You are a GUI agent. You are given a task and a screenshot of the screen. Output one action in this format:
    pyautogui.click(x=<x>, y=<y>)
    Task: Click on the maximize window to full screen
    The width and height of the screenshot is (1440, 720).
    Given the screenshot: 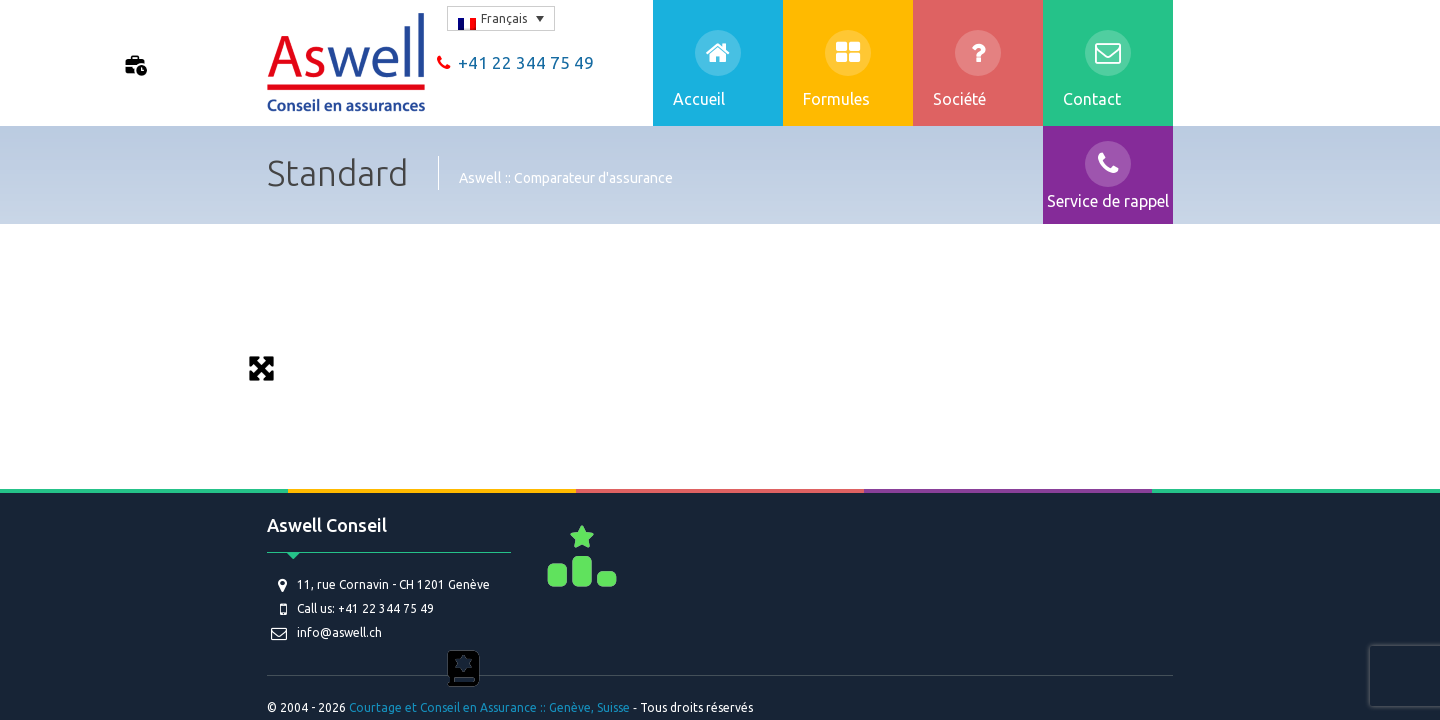 What is the action you would take?
    pyautogui.click(x=261, y=368)
    